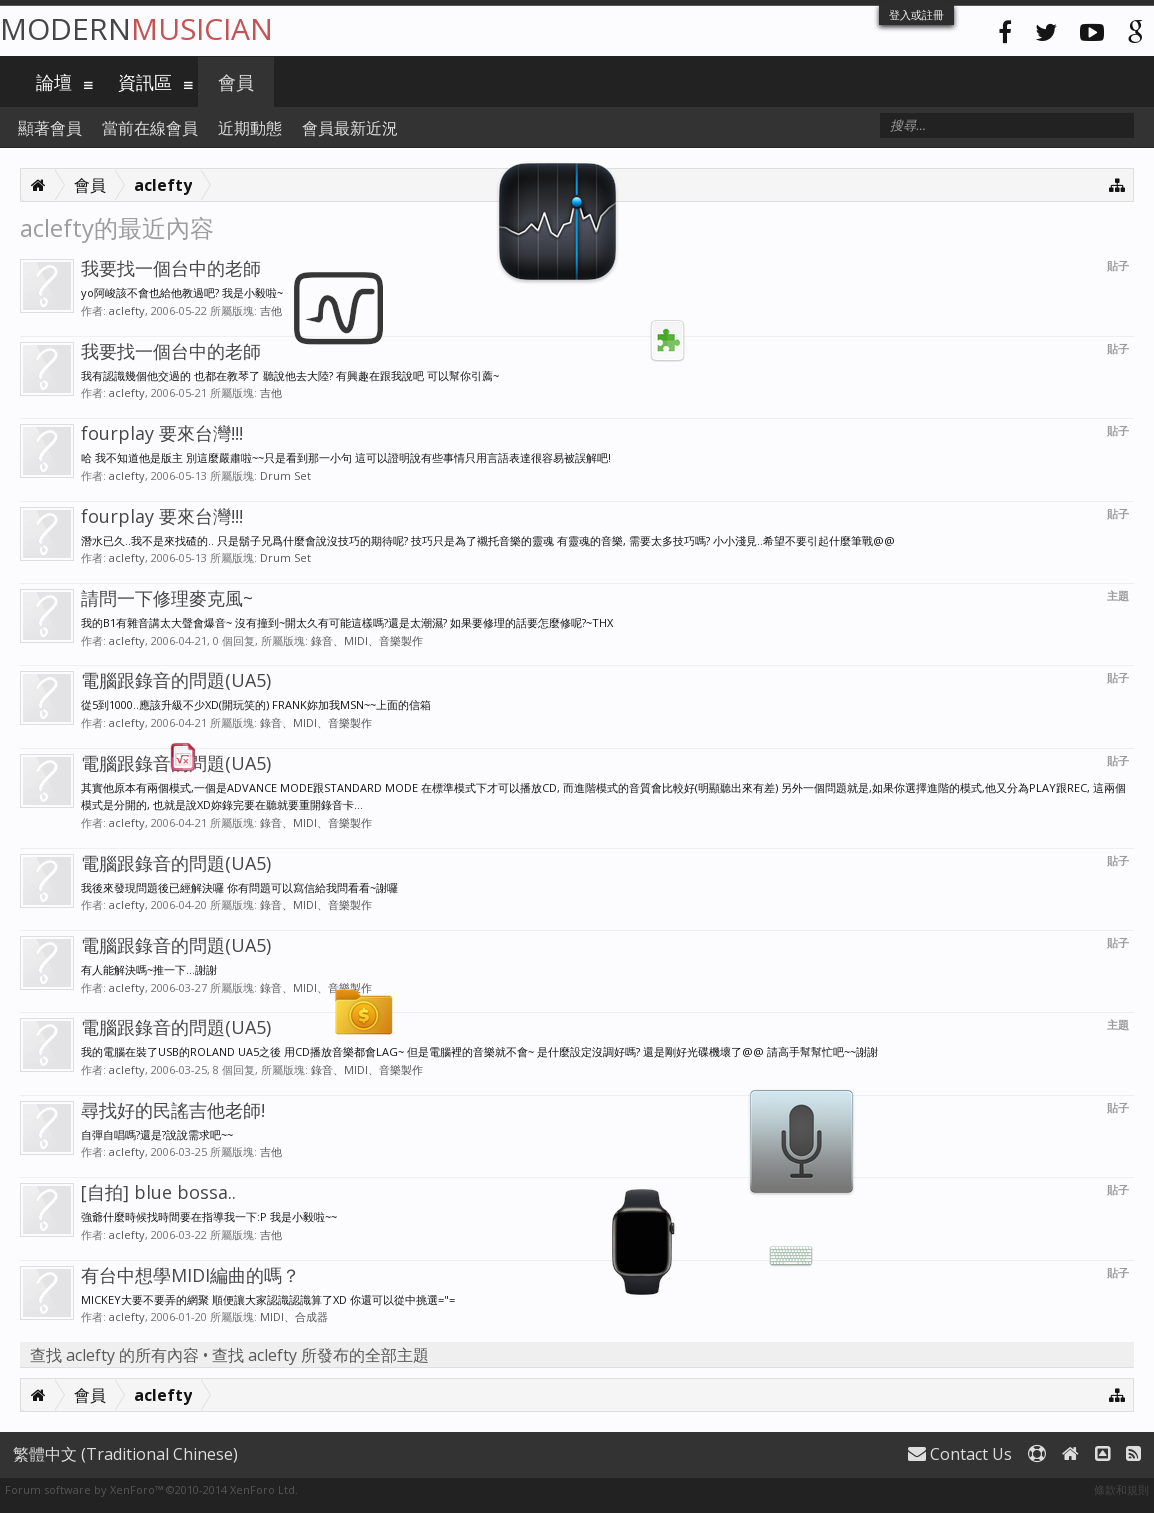 This screenshot has width=1154, height=1513. Describe the element at coordinates (801, 1141) in the screenshot. I see `activate voice dictation` at that location.